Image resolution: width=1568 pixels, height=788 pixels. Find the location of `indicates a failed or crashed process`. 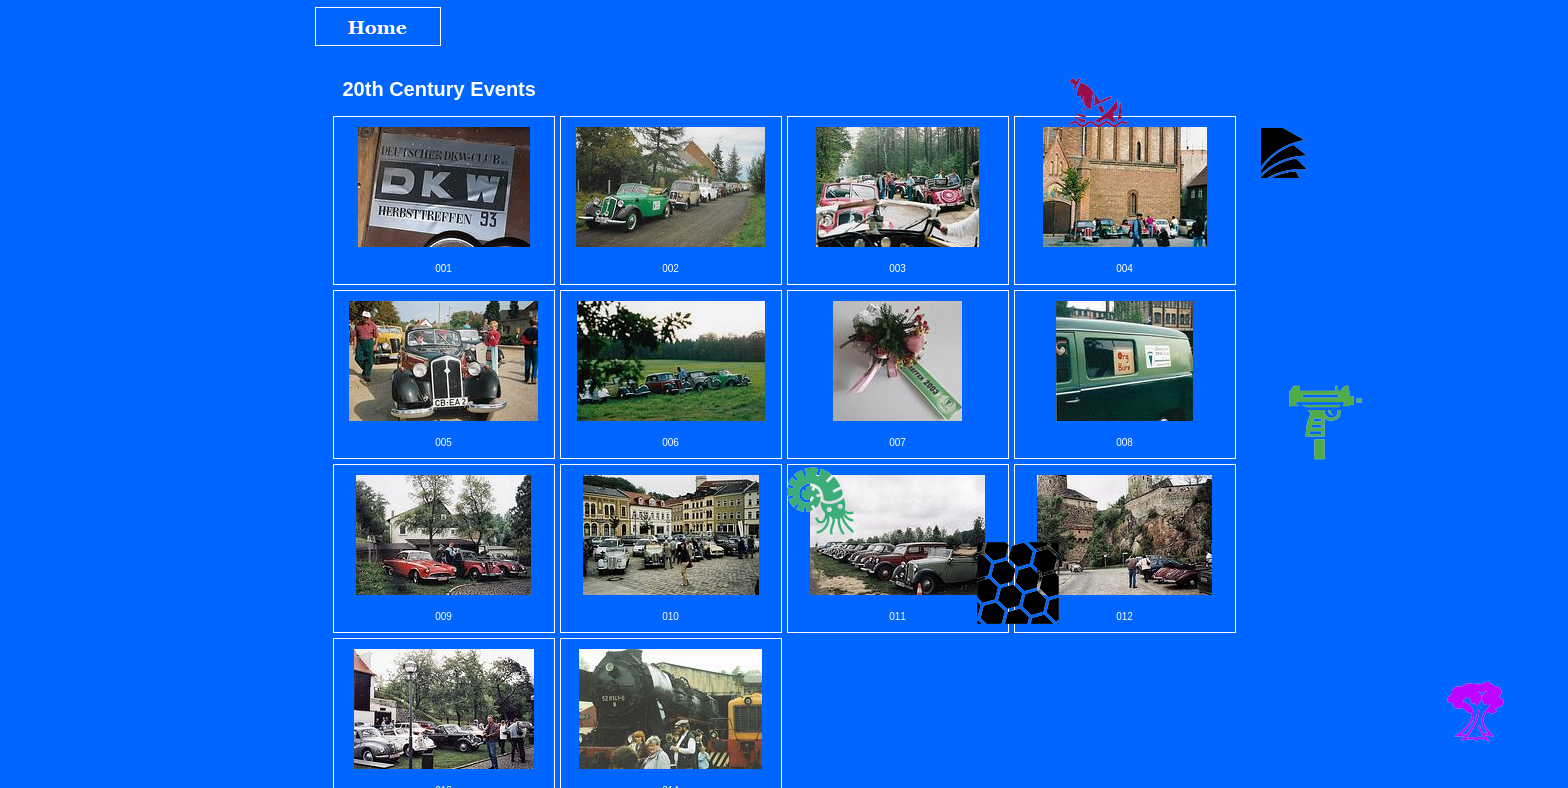

indicates a failed or crashed process is located at coordinates (1098, 98).